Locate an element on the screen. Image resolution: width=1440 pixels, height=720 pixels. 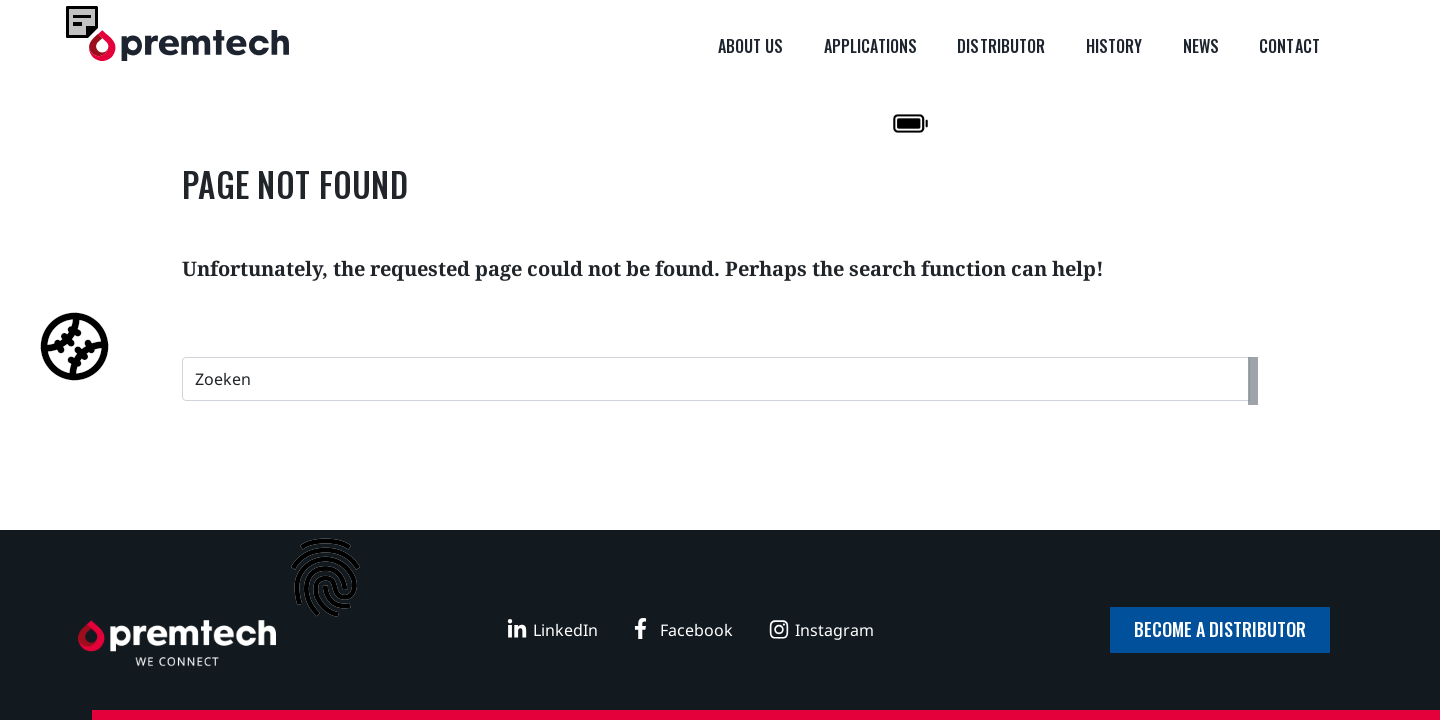
view baseball scores or stats is located at coordinates (74, 346).